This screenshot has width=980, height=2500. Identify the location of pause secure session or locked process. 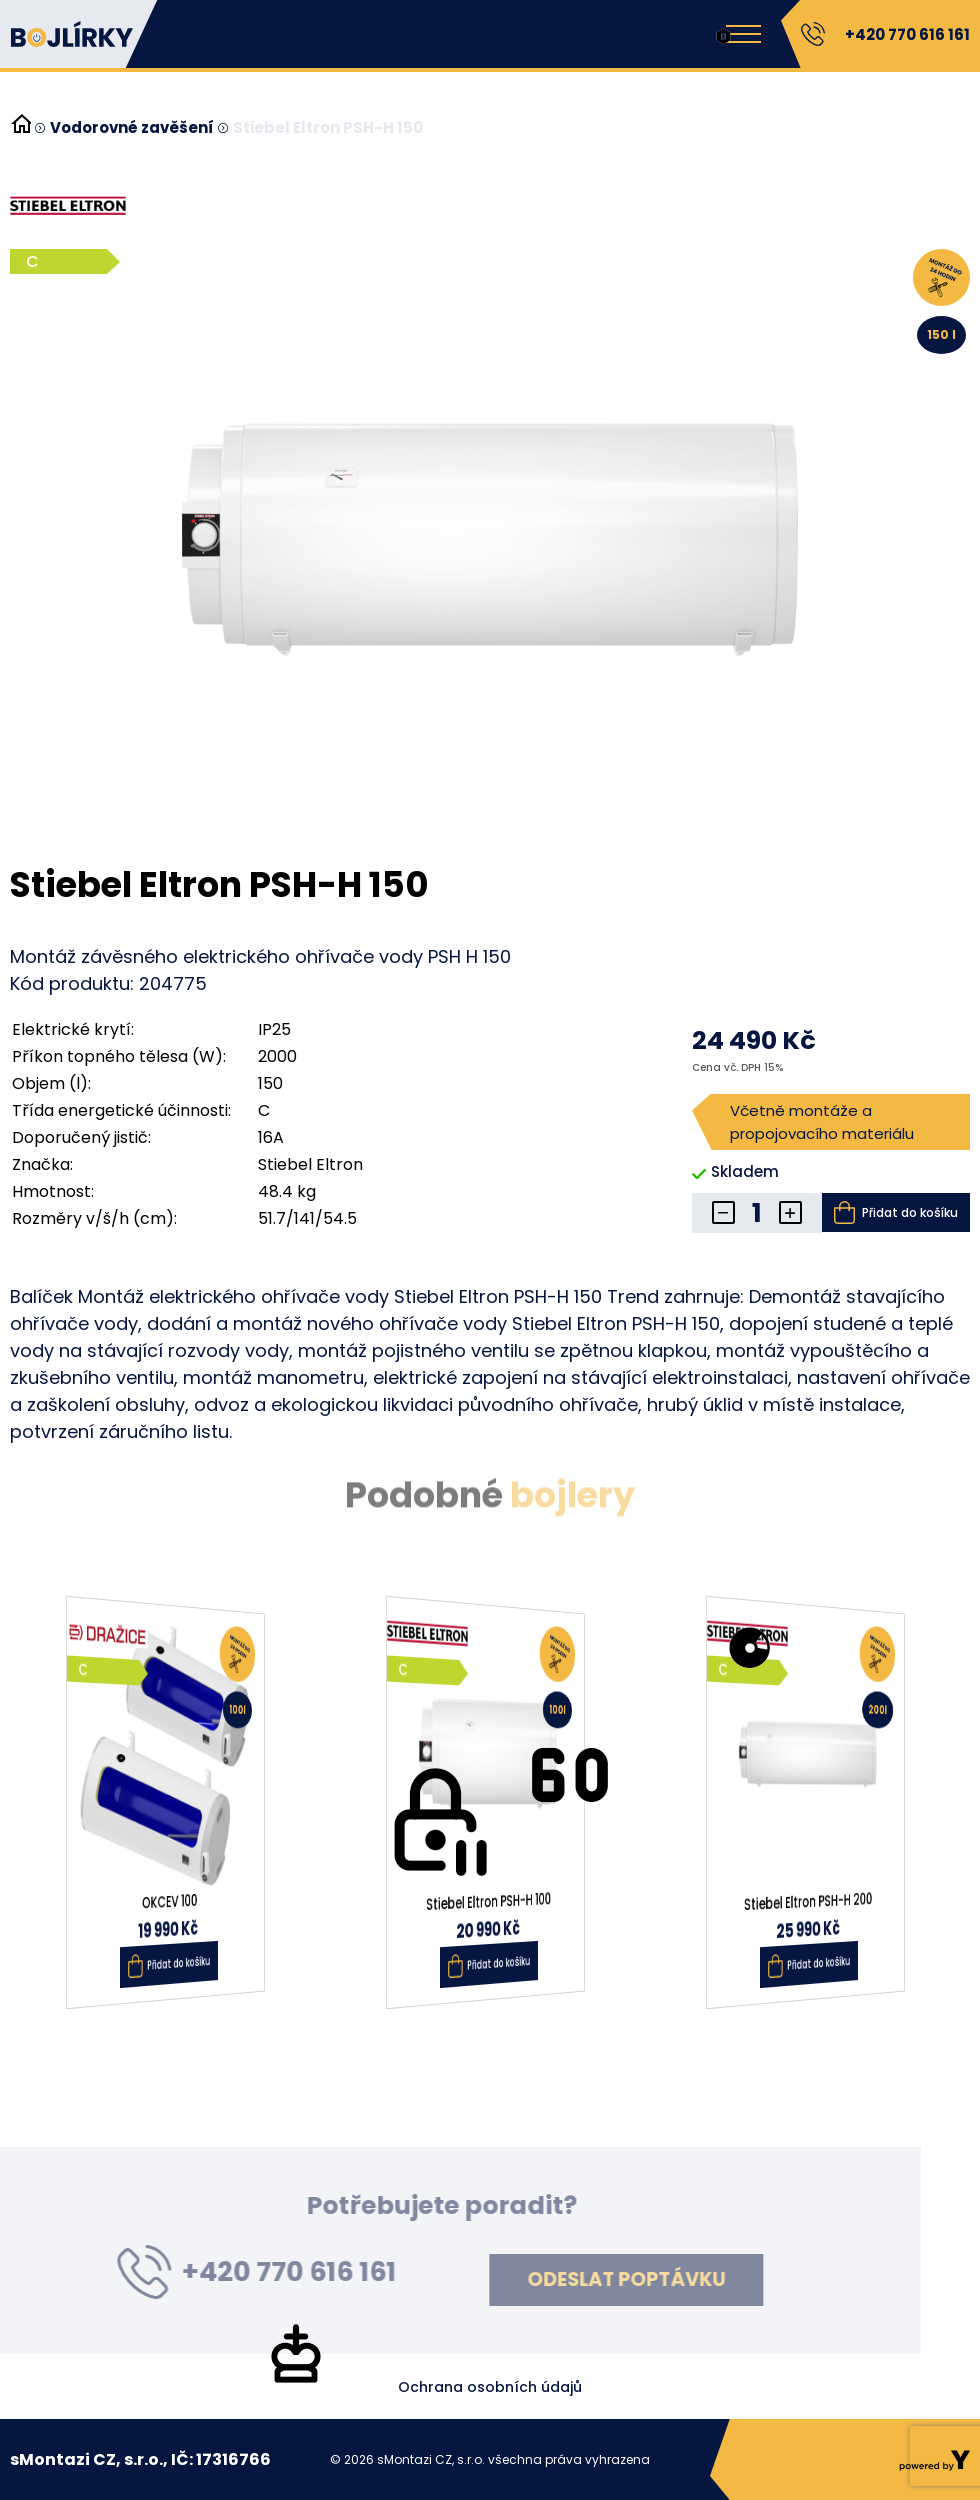
(435, 1819).